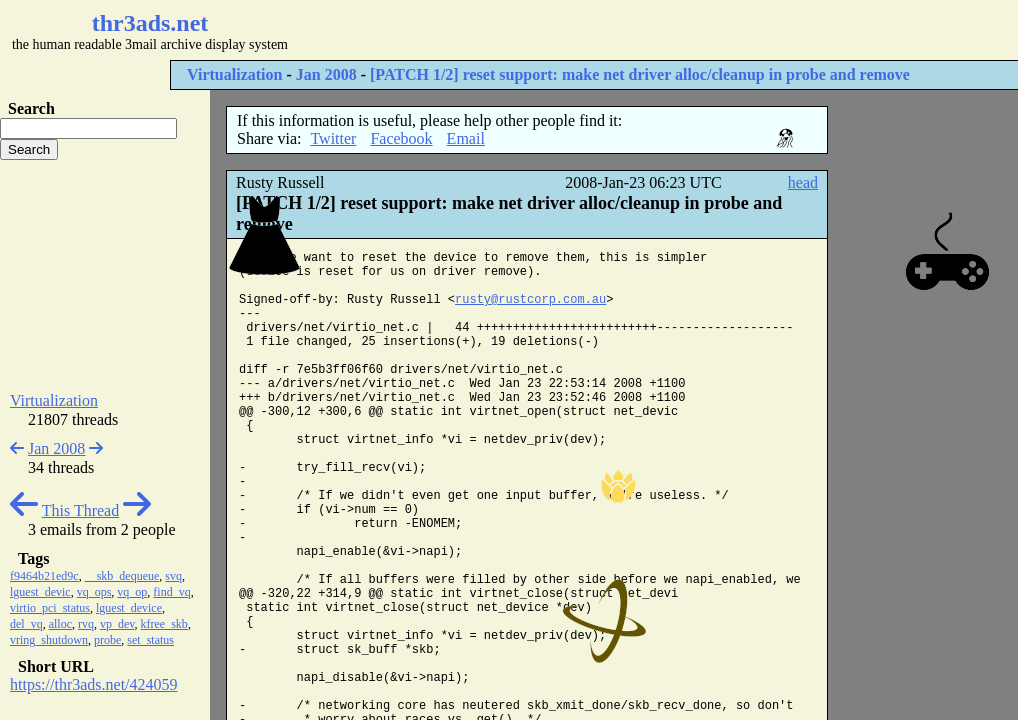 This screenshot has width=1018, height=720. I want to click on access 3D rotation or orbit controls, so click(605, 621).